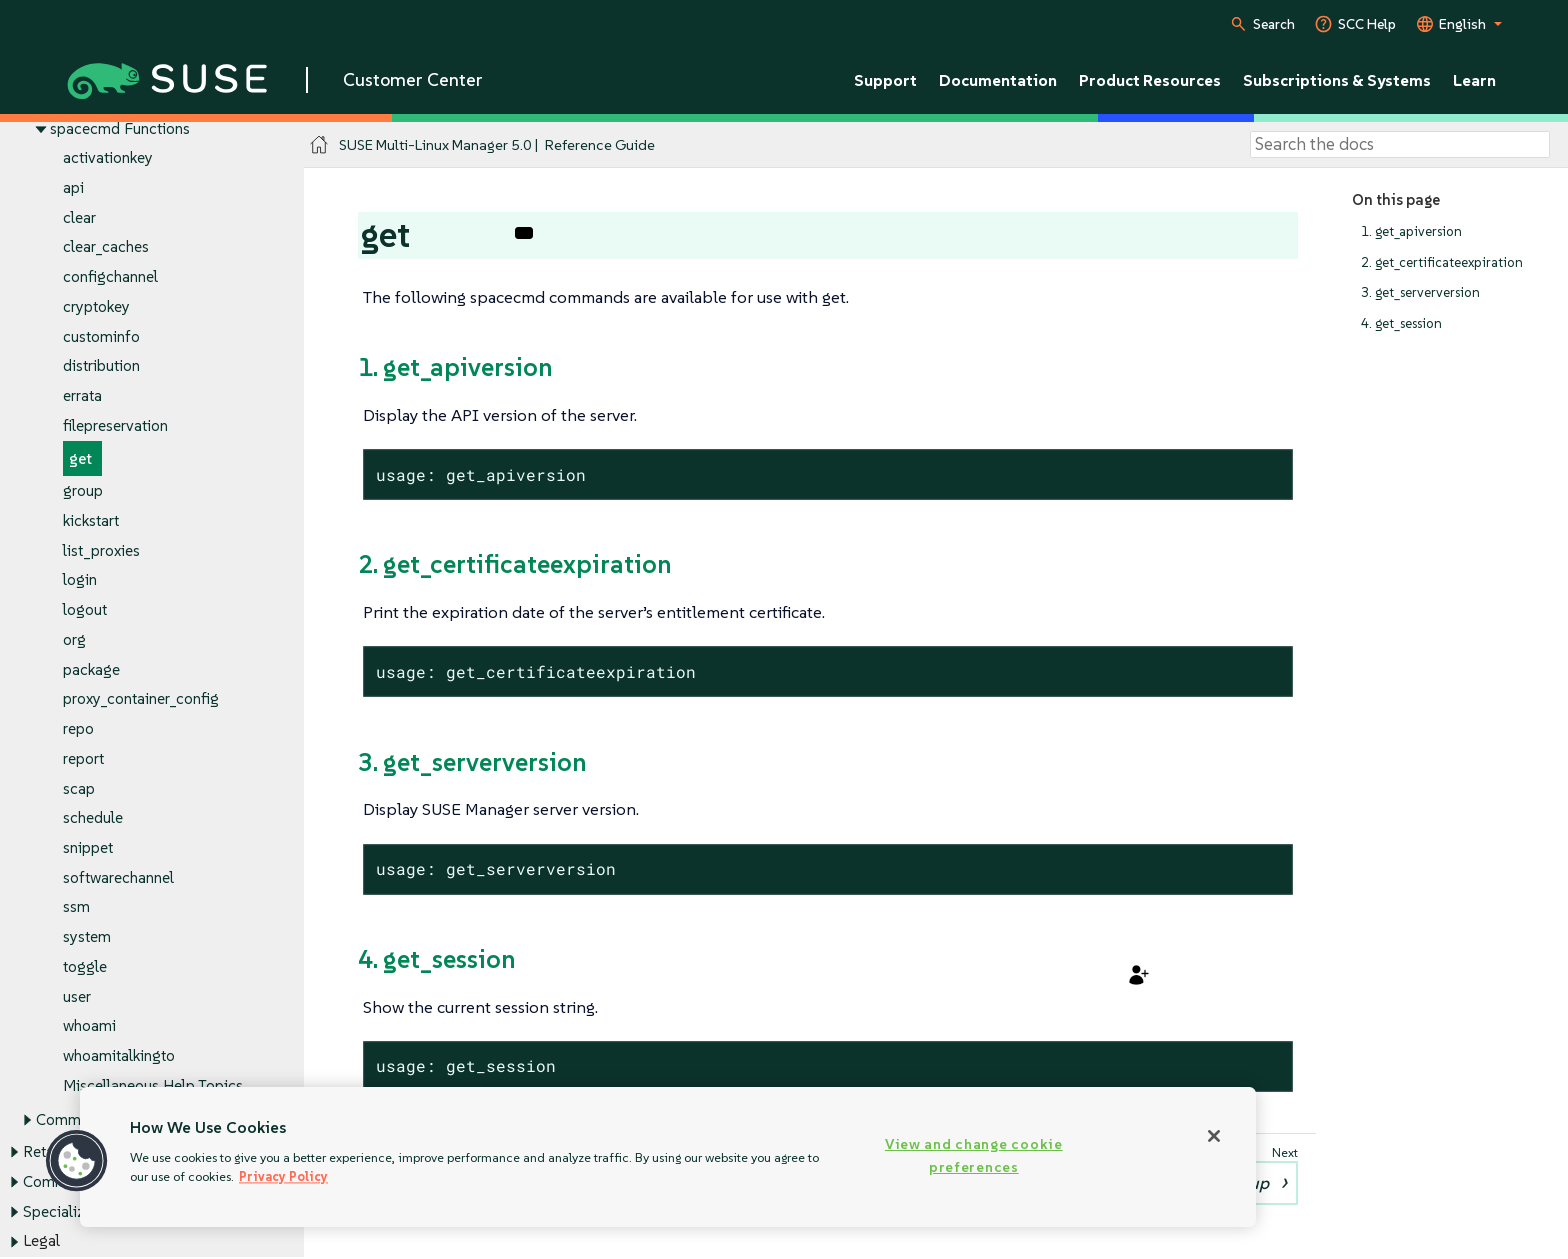 The width and height of the screenshot is (1568, 1259). What do you see at coordinates (1139, 975) in the screenshot?
I see `add a new user or contact` at bounding box center [1139, 975].